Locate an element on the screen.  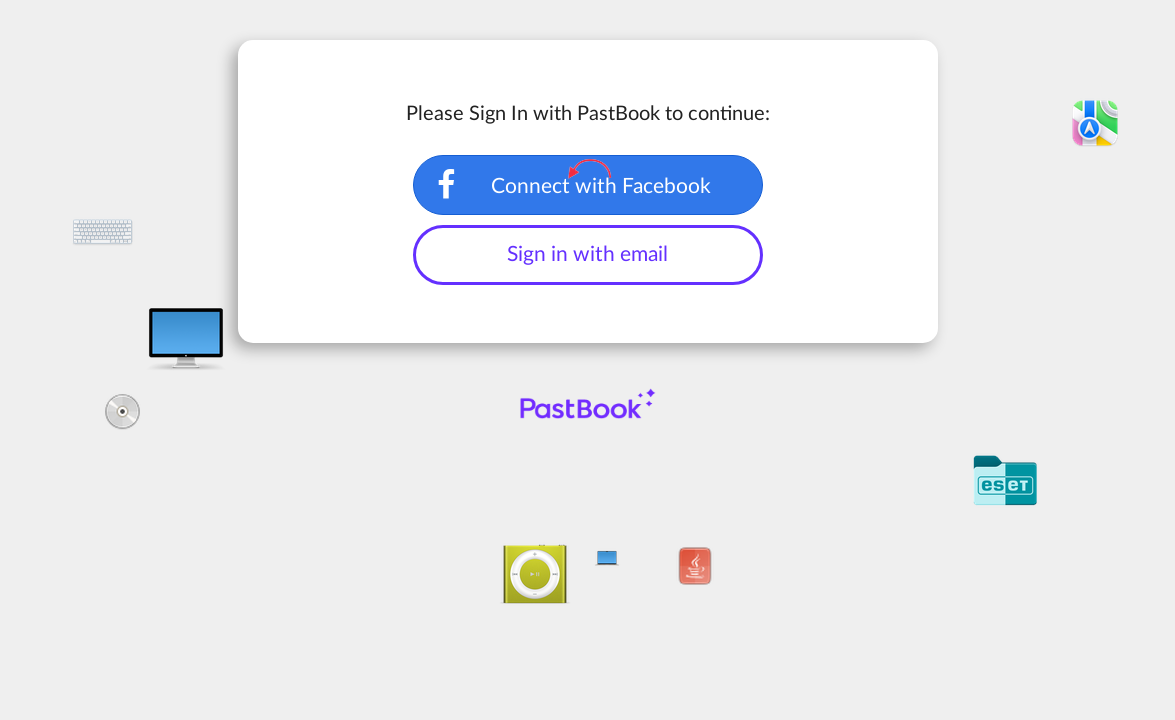
iPod shuffle device connected is located at coordinates (535, 574).